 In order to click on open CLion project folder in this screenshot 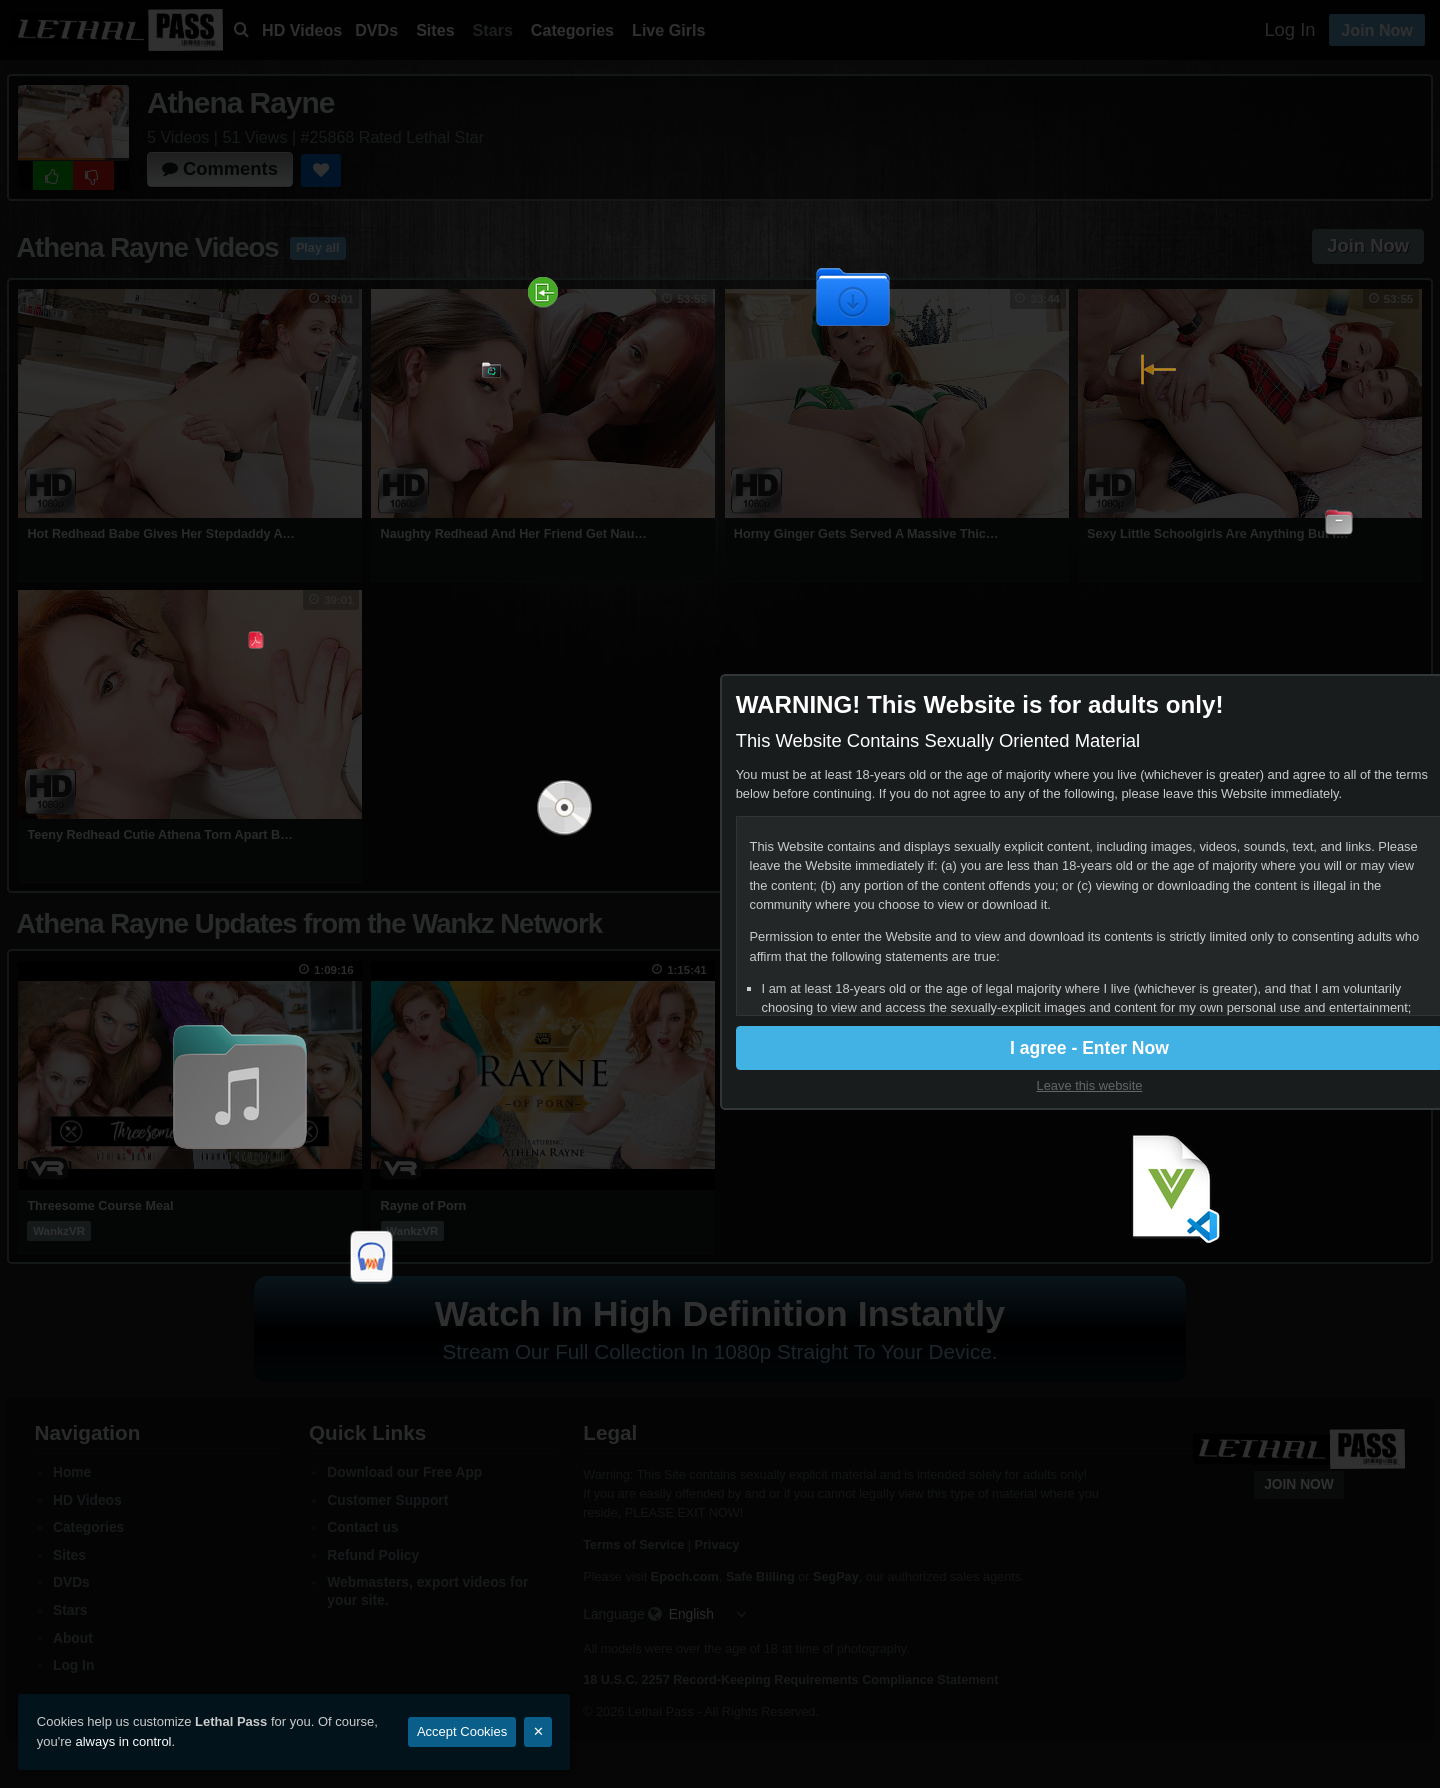, I will do `click(491, 370)`.